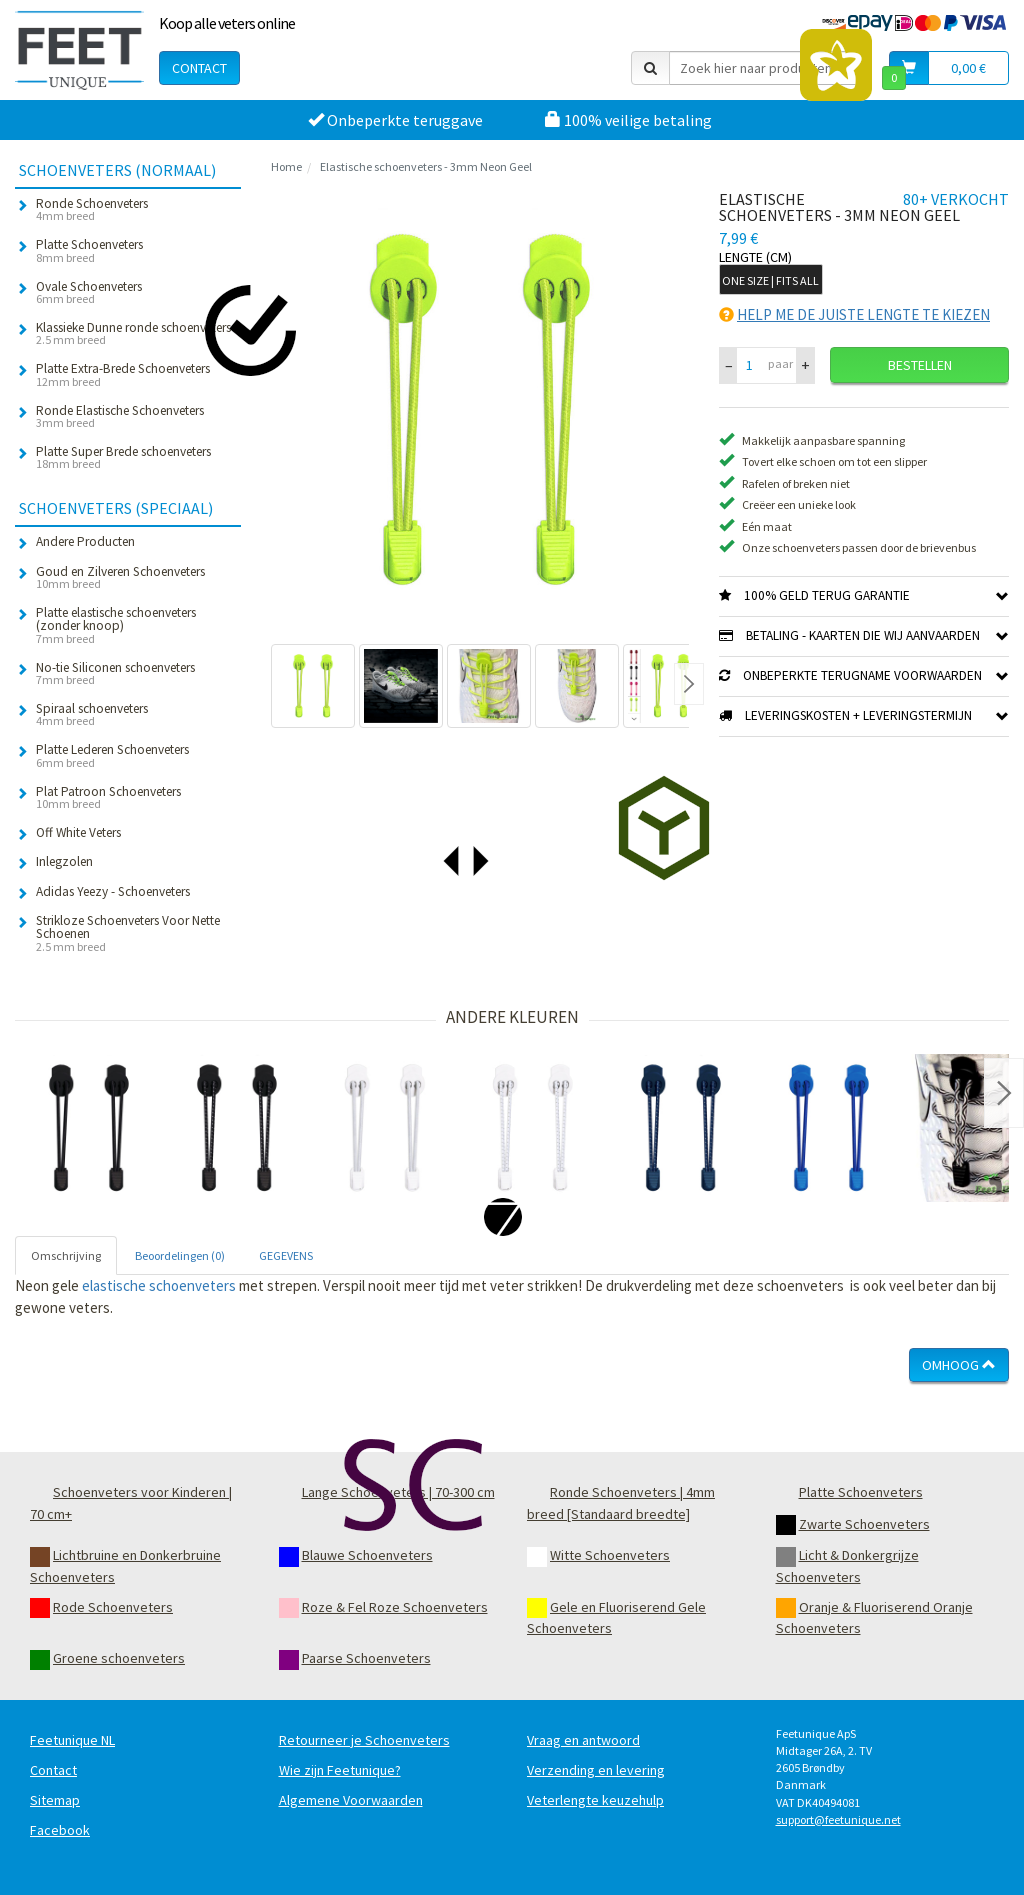 The width and height of the screenshot is (1024, 1895). What do you see at coordinates (836, 65) in the screenshot?
I see `open the Twinkly smart lights app` at bounding box center [836, 65].